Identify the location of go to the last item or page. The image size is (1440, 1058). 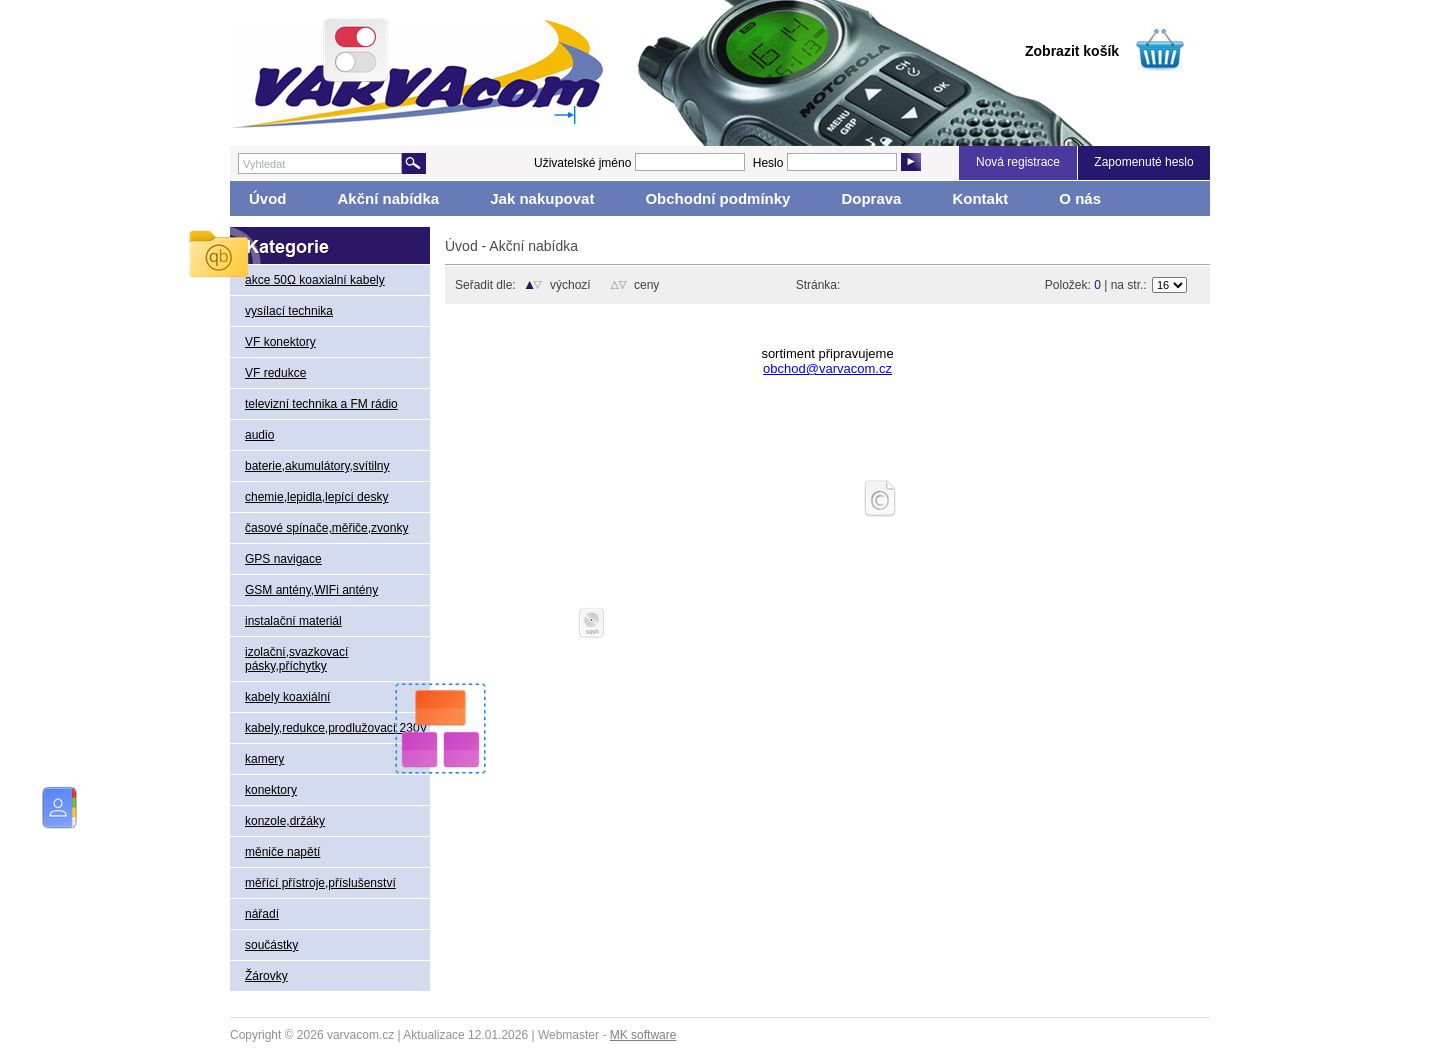
(565, 115).